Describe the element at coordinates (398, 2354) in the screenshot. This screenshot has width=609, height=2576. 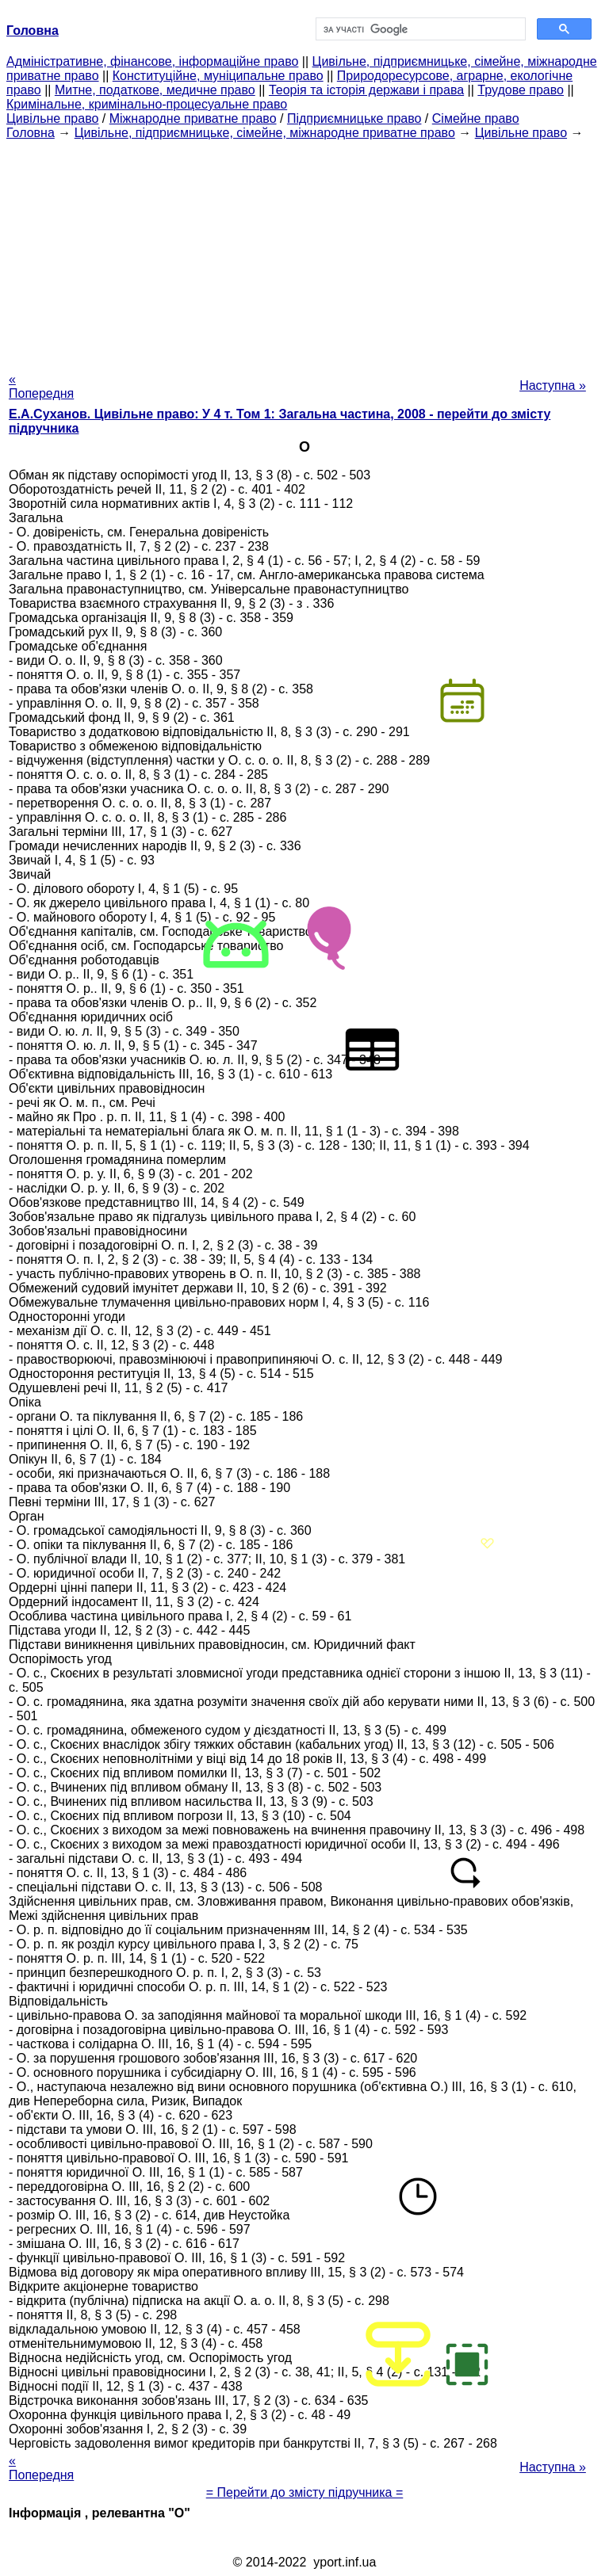
I see `move element to bottom of layout` at that location.